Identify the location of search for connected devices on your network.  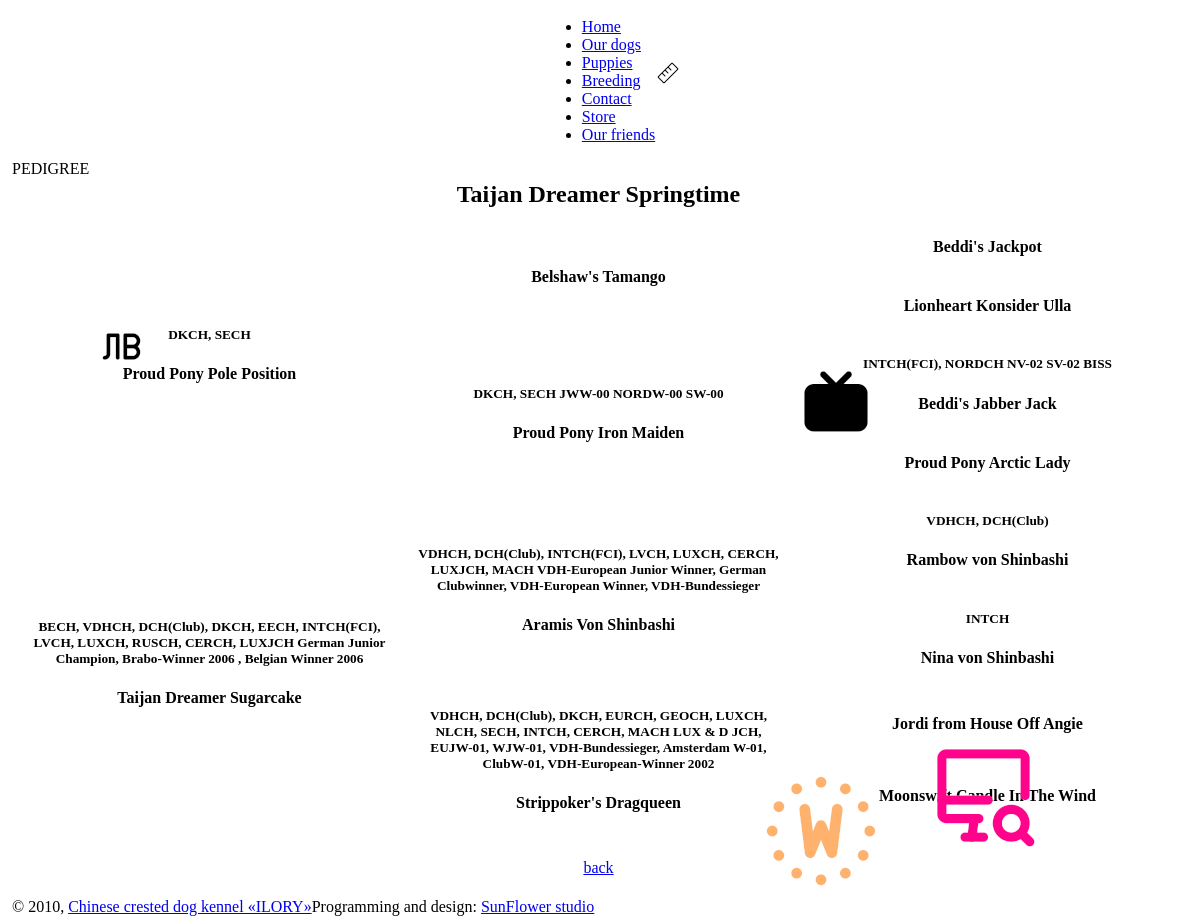
(983, 795).